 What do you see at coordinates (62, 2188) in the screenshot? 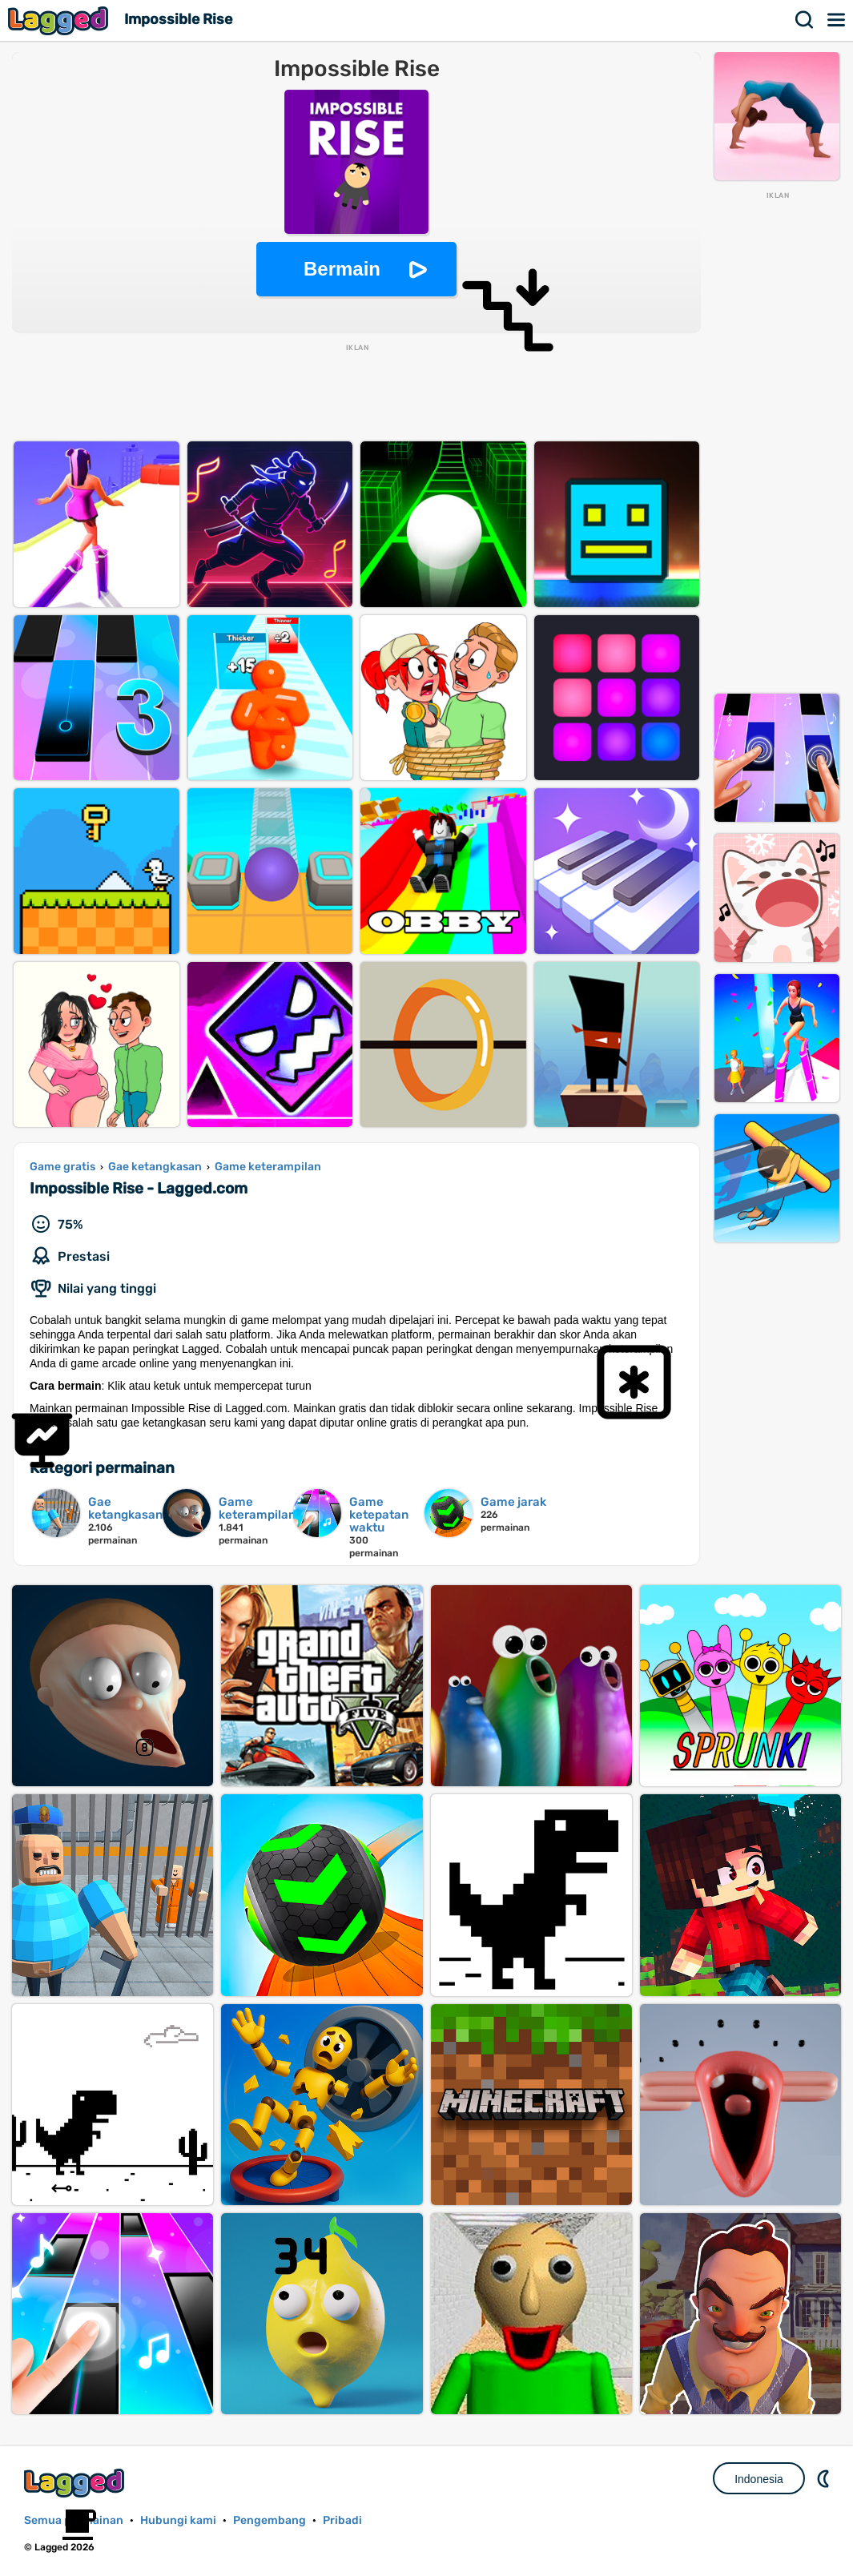
I see `go back to the previous screen` at bounding box center [62, 2188].